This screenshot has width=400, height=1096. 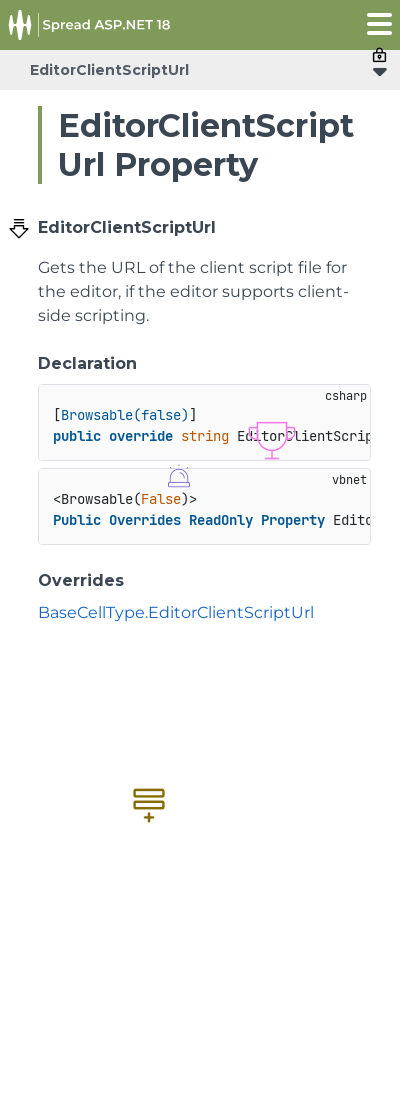 What do you see at coordinates (149, 803) in the screenshot?
I see `add a new row below` at bounding box center [149, 803].